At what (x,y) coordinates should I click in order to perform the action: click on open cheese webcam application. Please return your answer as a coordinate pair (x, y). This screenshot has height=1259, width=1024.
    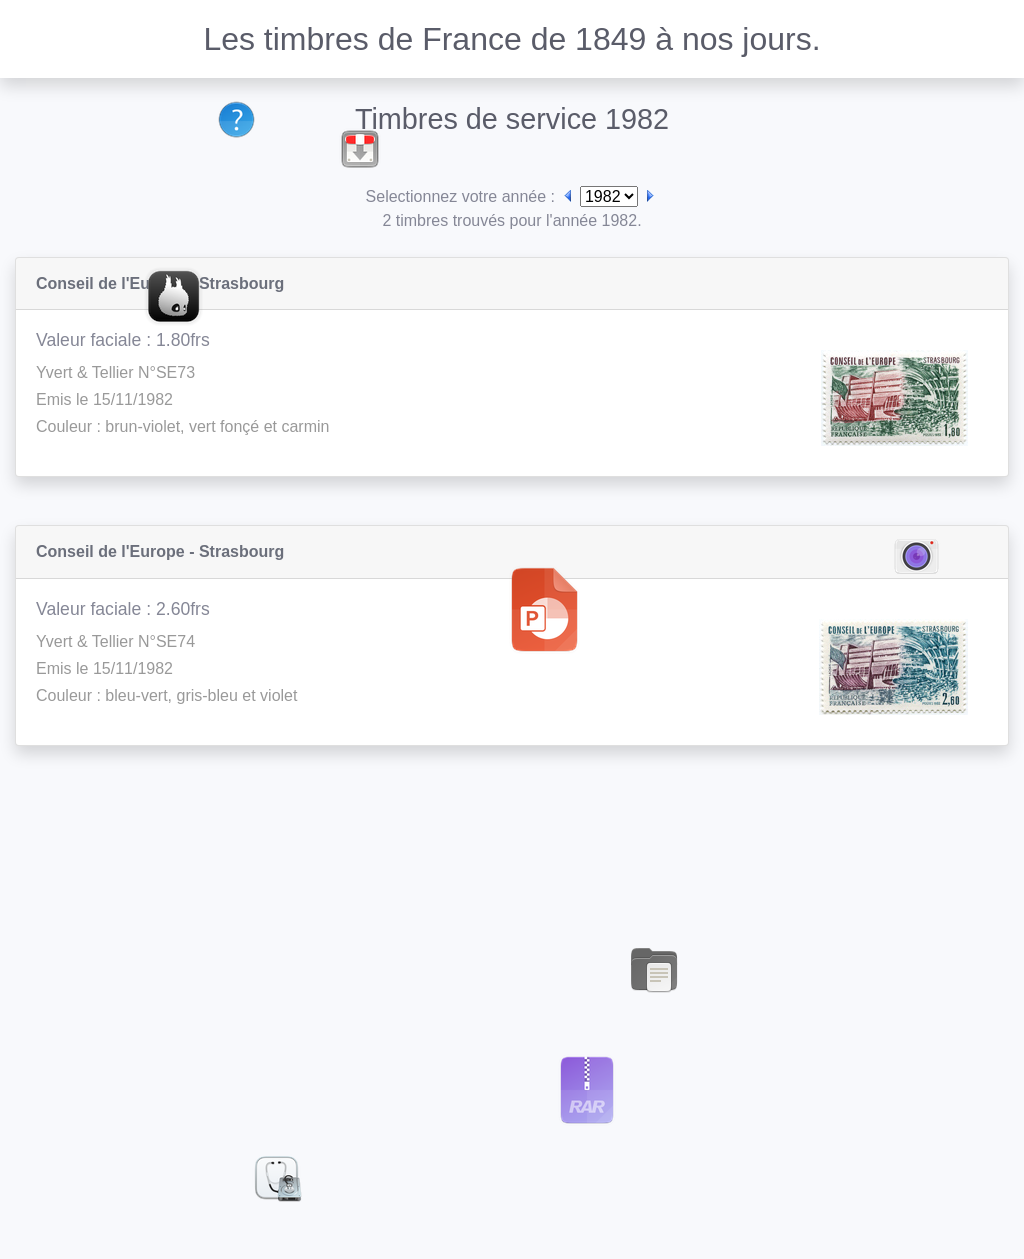
    Looking at the image, I should click on (916, 556).